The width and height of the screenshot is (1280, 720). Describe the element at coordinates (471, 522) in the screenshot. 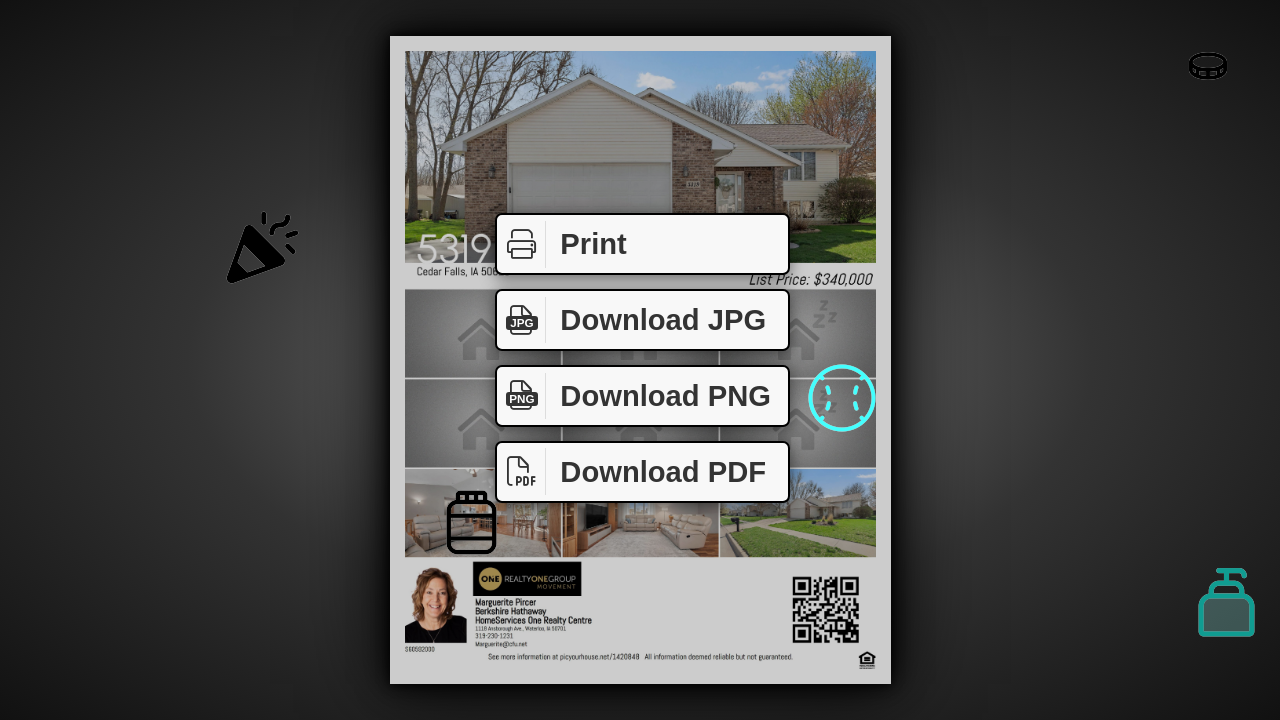

I see `view product or container details` at that location.